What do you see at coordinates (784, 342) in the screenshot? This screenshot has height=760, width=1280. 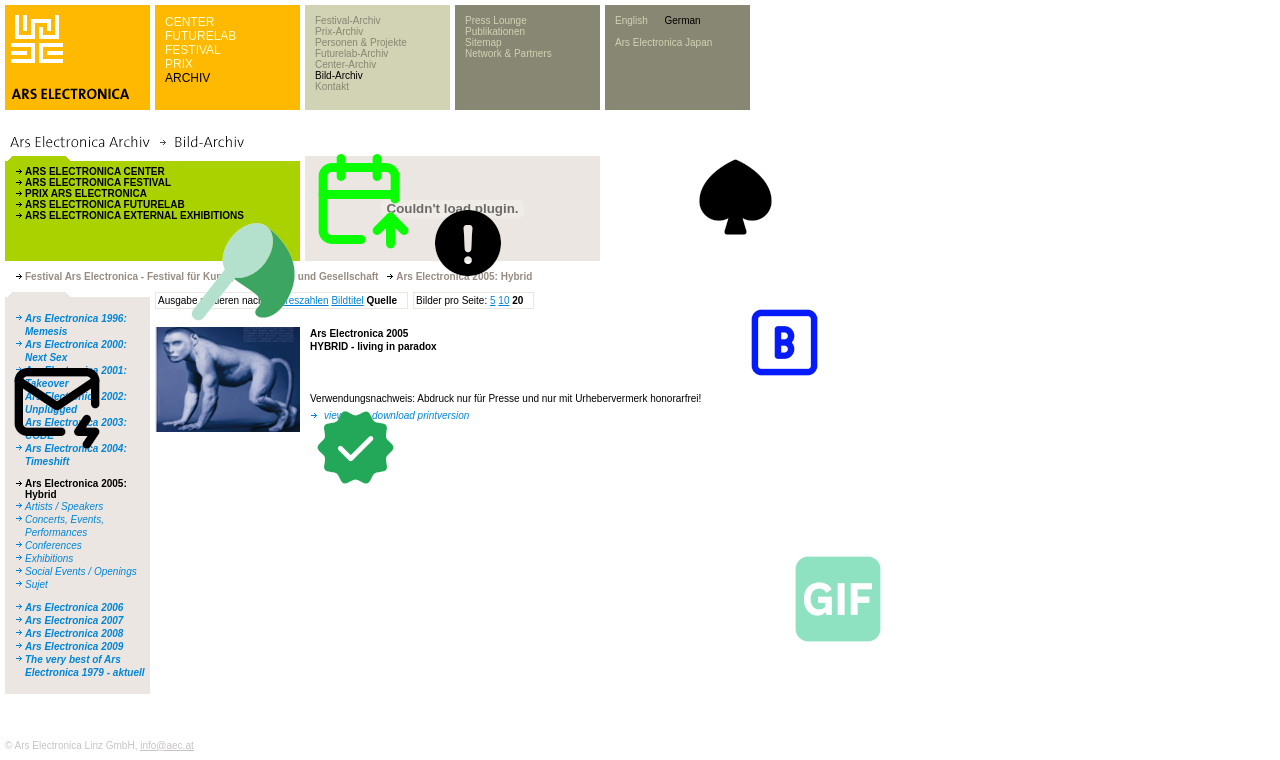 I see `apply bold formatting to text` at bounding box center [784, 342].